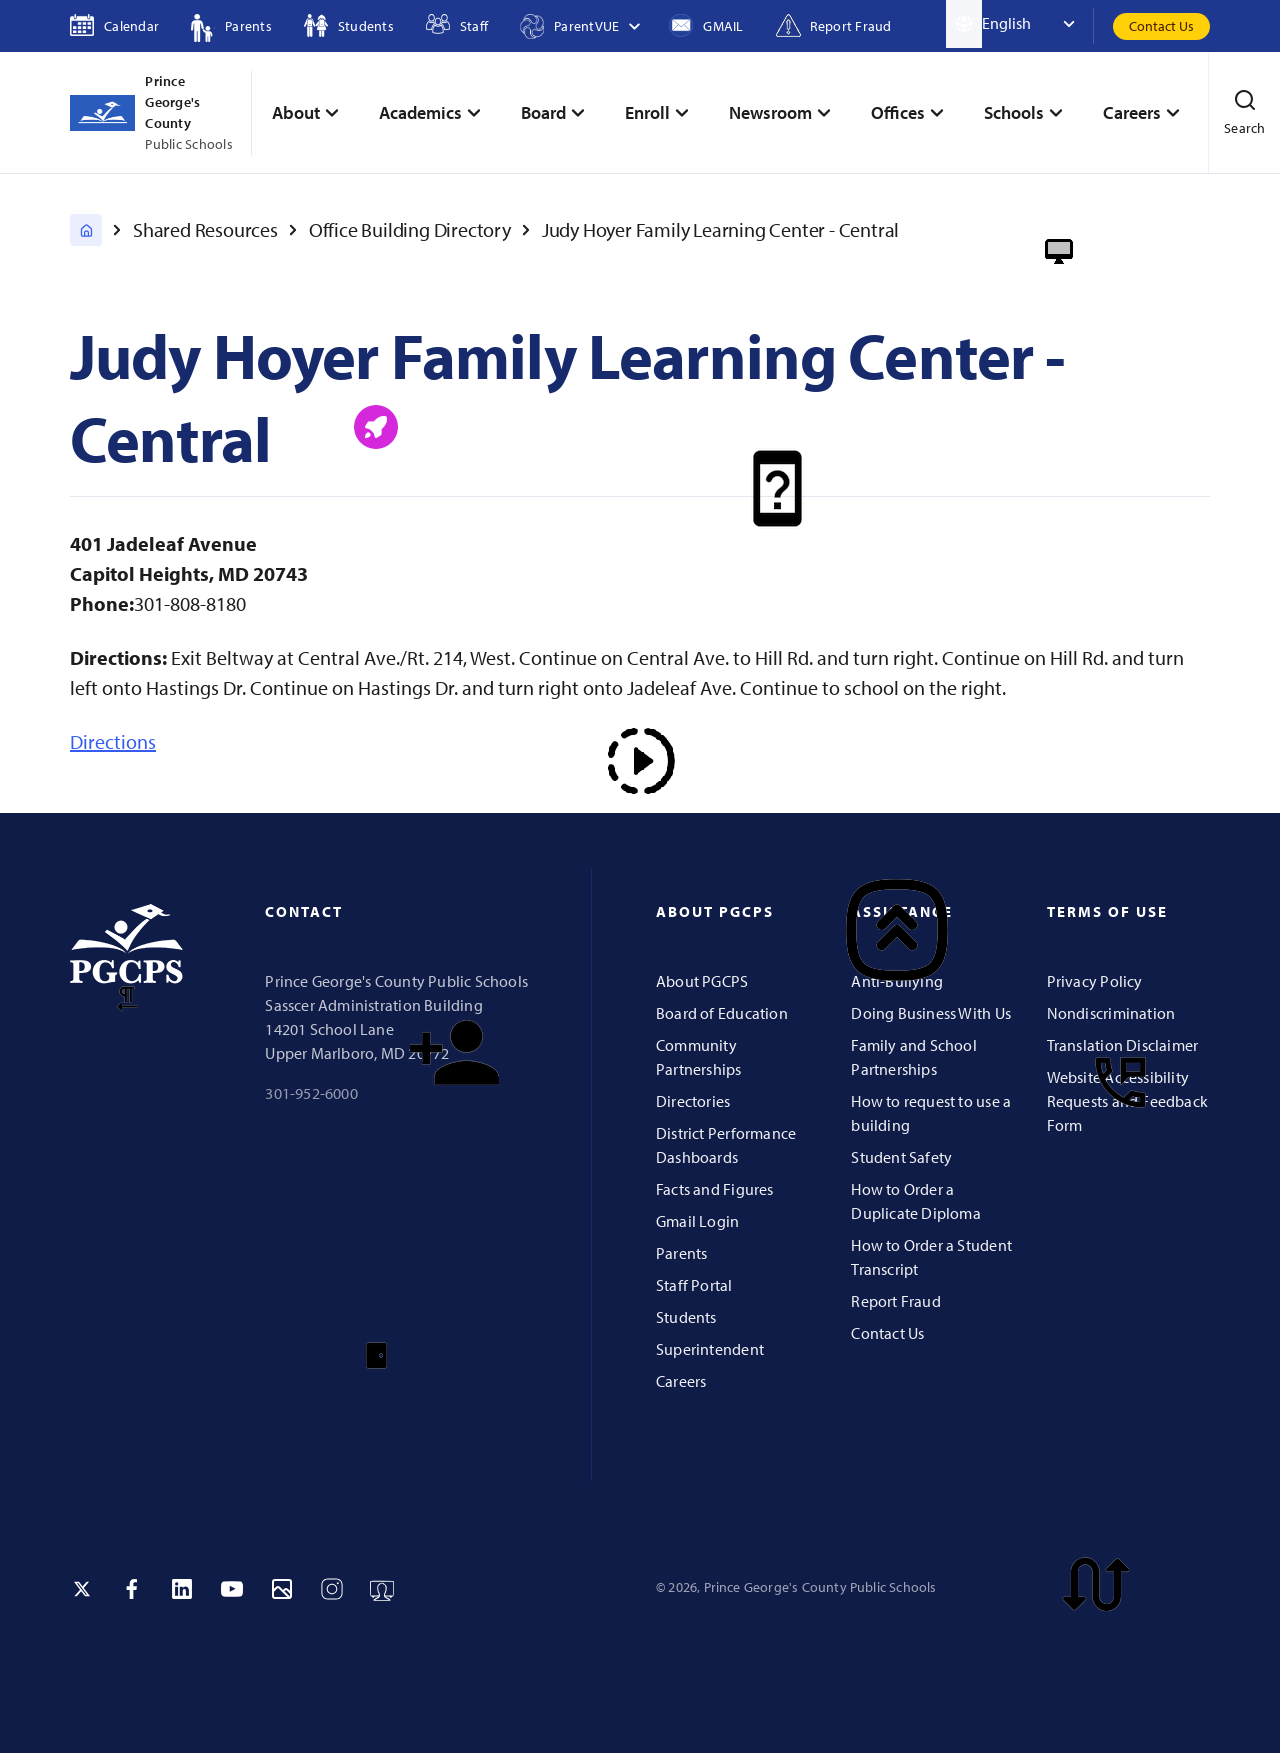  Describe the element at coordinates (1096, 1586) in the screenshot. I see `swap or switch between active calls` at that location.